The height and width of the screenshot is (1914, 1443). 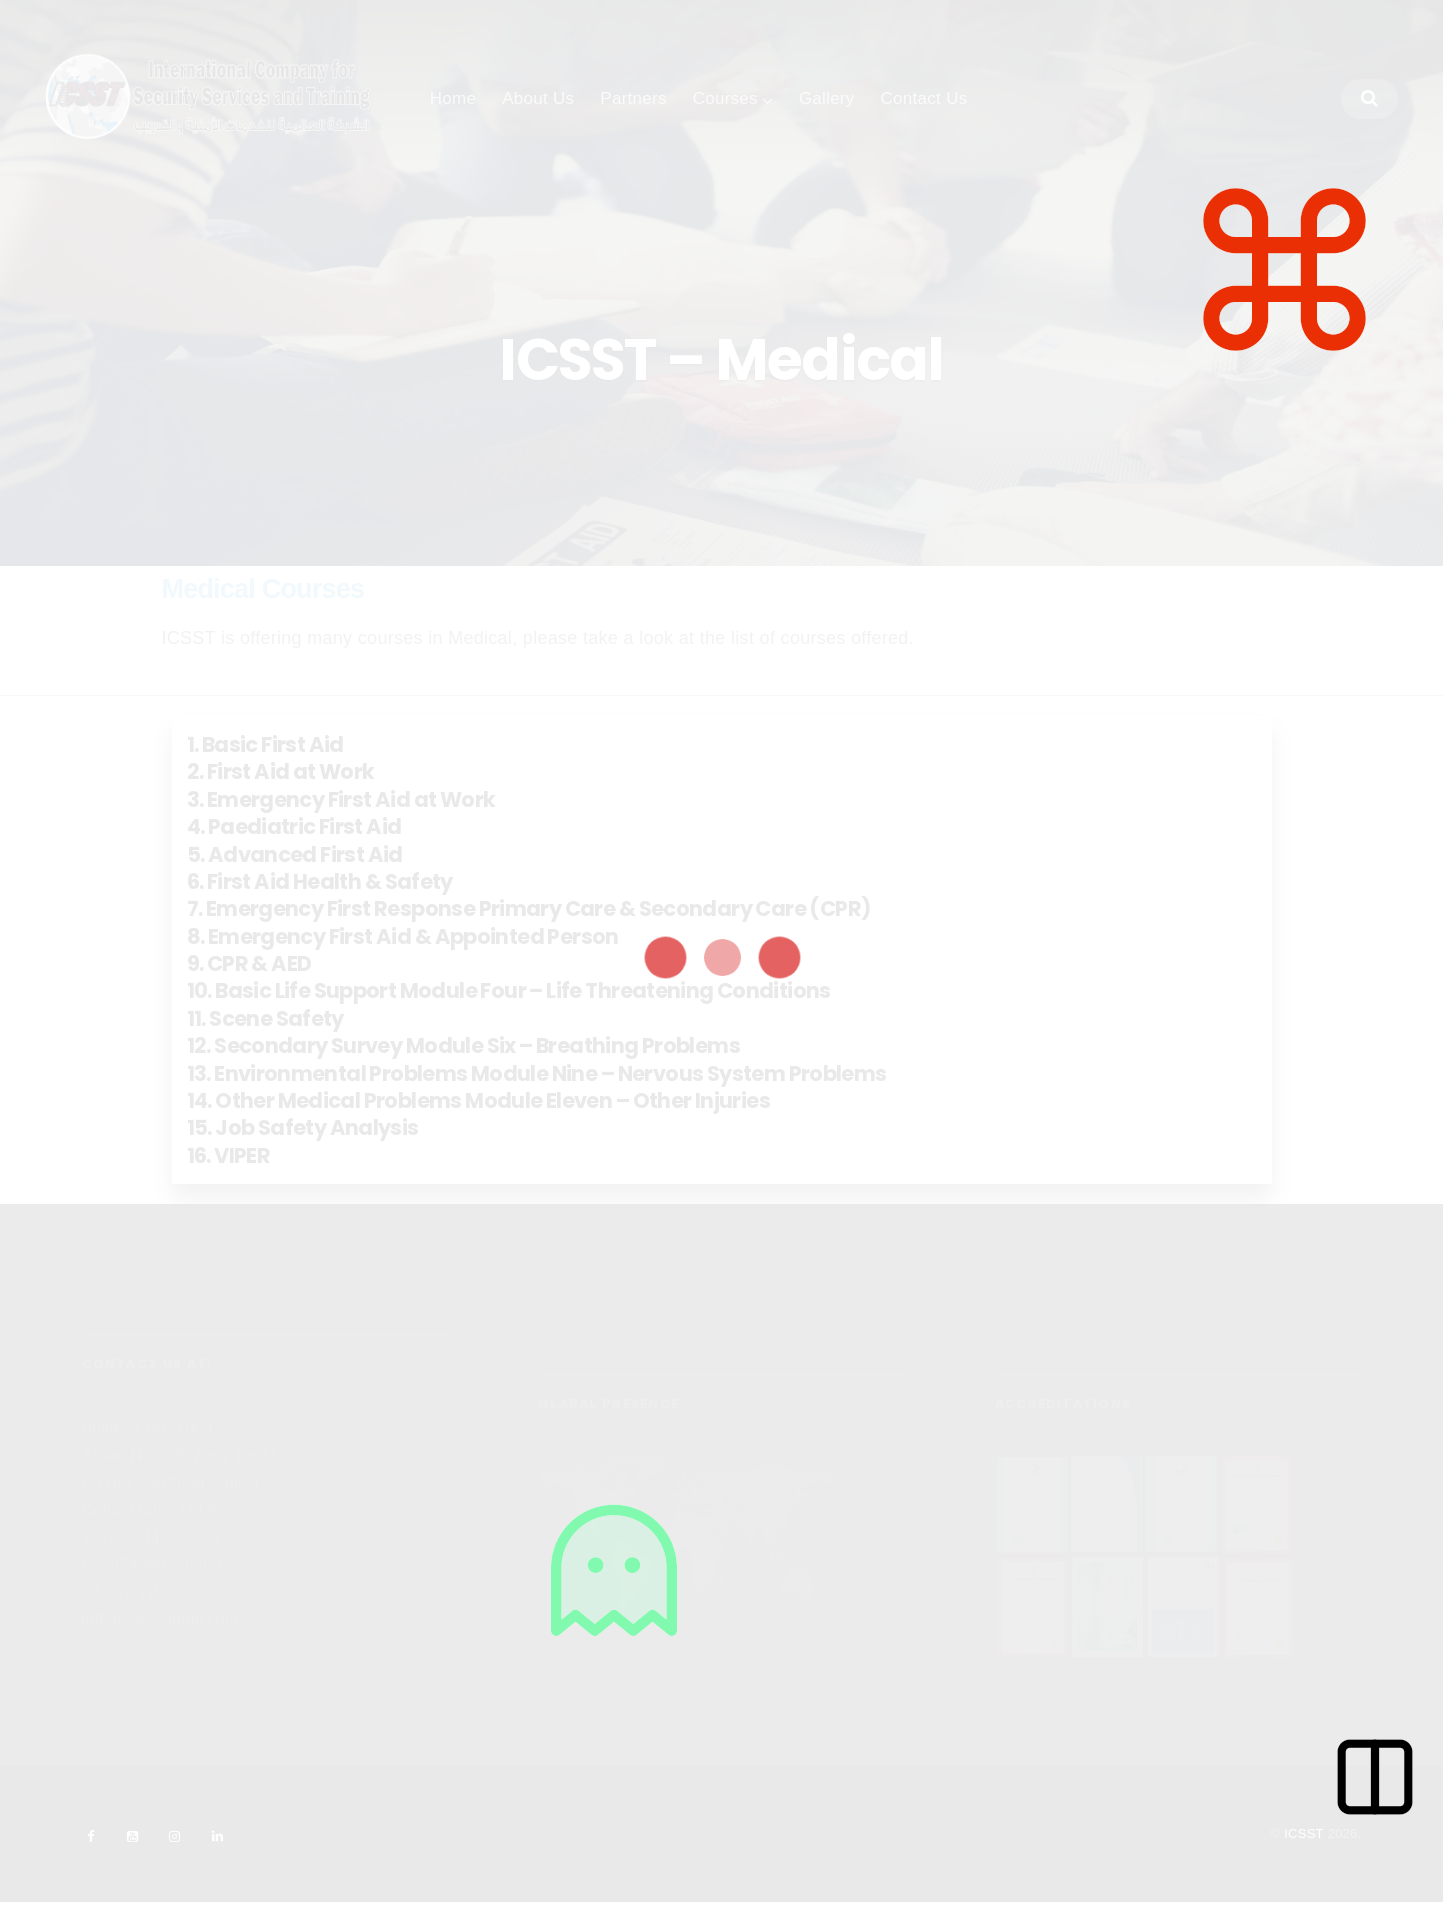 What do you see at coordinates (1375, 1777) in the screenshot?
I see `switch to column view layout` at bounding box center [1375, 1777].